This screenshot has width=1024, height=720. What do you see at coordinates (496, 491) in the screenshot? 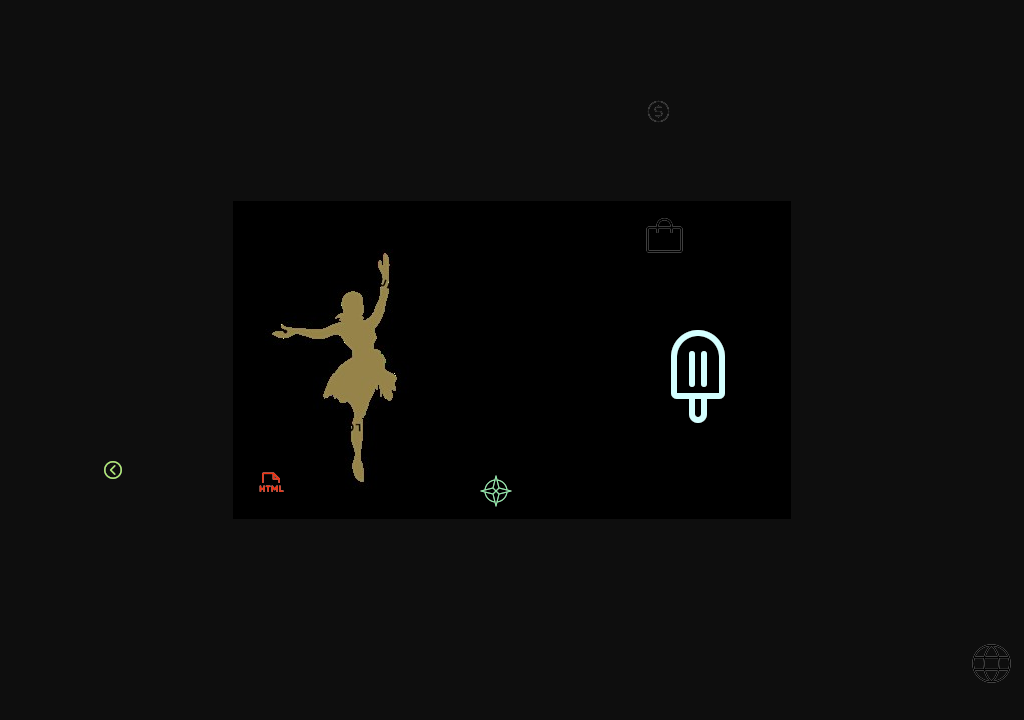
I see `access navigation or directional features` at bounding box center [496, 491].